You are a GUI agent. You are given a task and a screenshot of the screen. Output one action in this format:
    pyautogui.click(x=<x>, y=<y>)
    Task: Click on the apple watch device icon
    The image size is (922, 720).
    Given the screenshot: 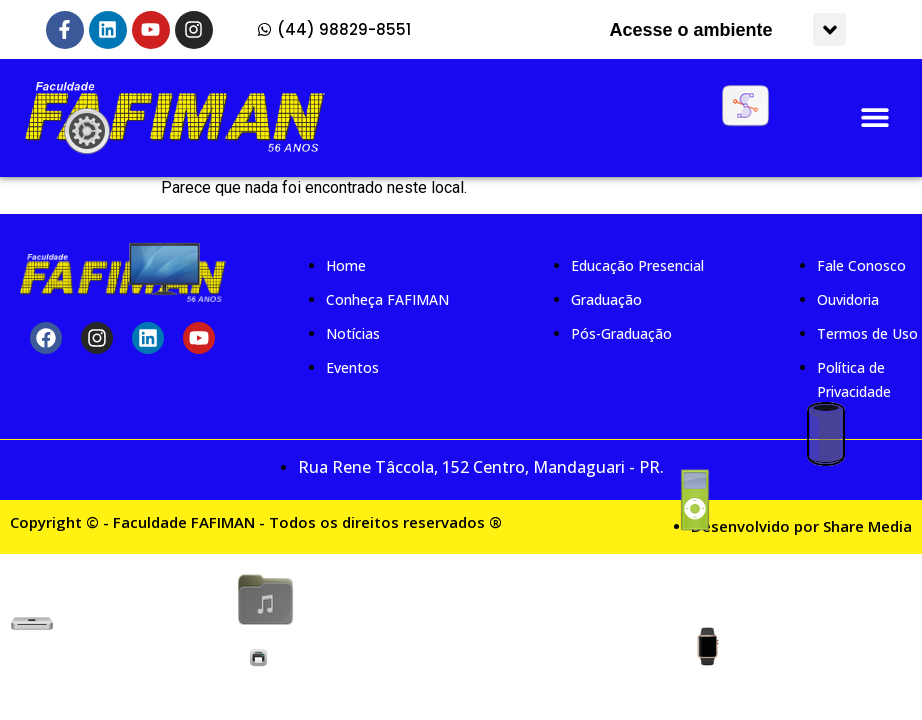 What is the action you would take?
    pyautogui.click(x=707, y=646)
    